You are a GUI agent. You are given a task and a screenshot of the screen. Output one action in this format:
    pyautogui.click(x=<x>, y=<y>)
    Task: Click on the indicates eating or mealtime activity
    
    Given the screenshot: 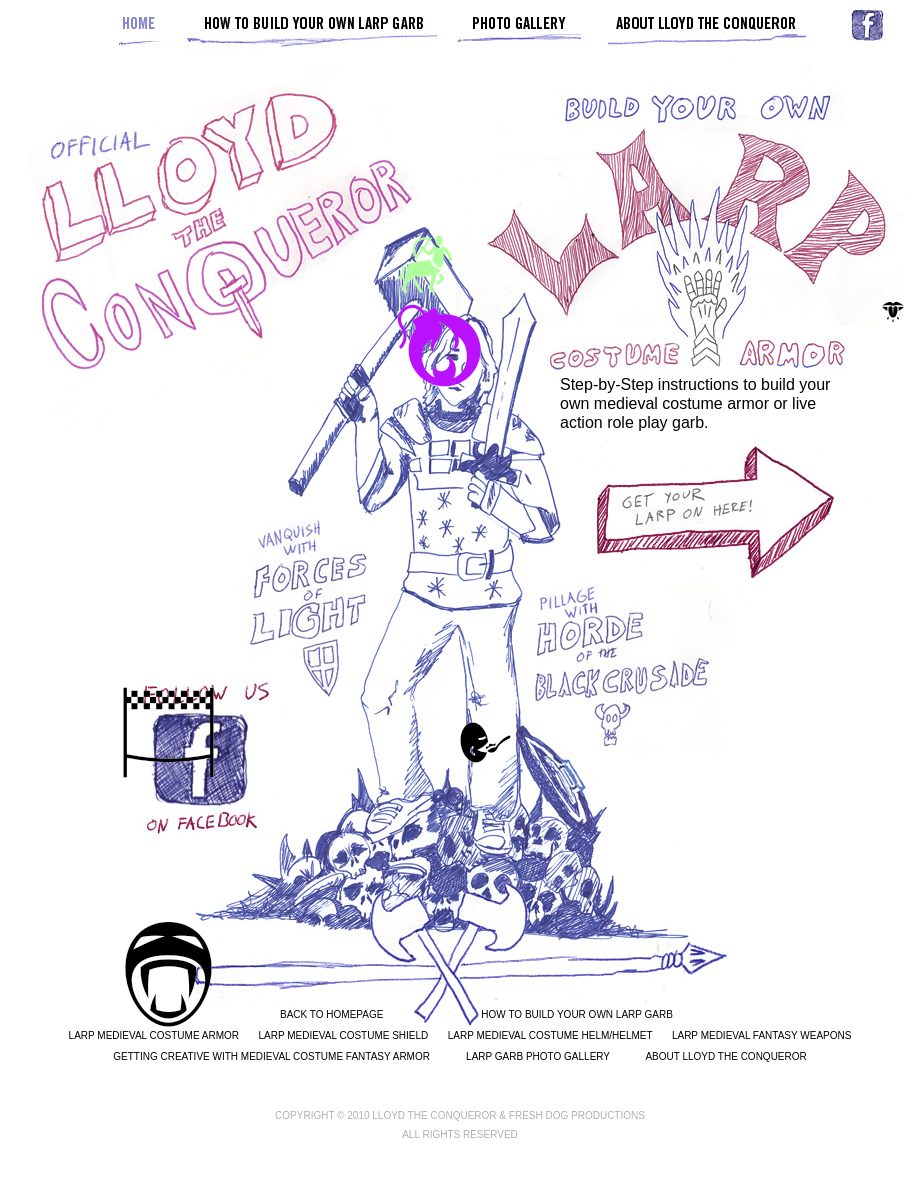 What is the action you would take?
    pyautogui.click(x=485, y=742)
    